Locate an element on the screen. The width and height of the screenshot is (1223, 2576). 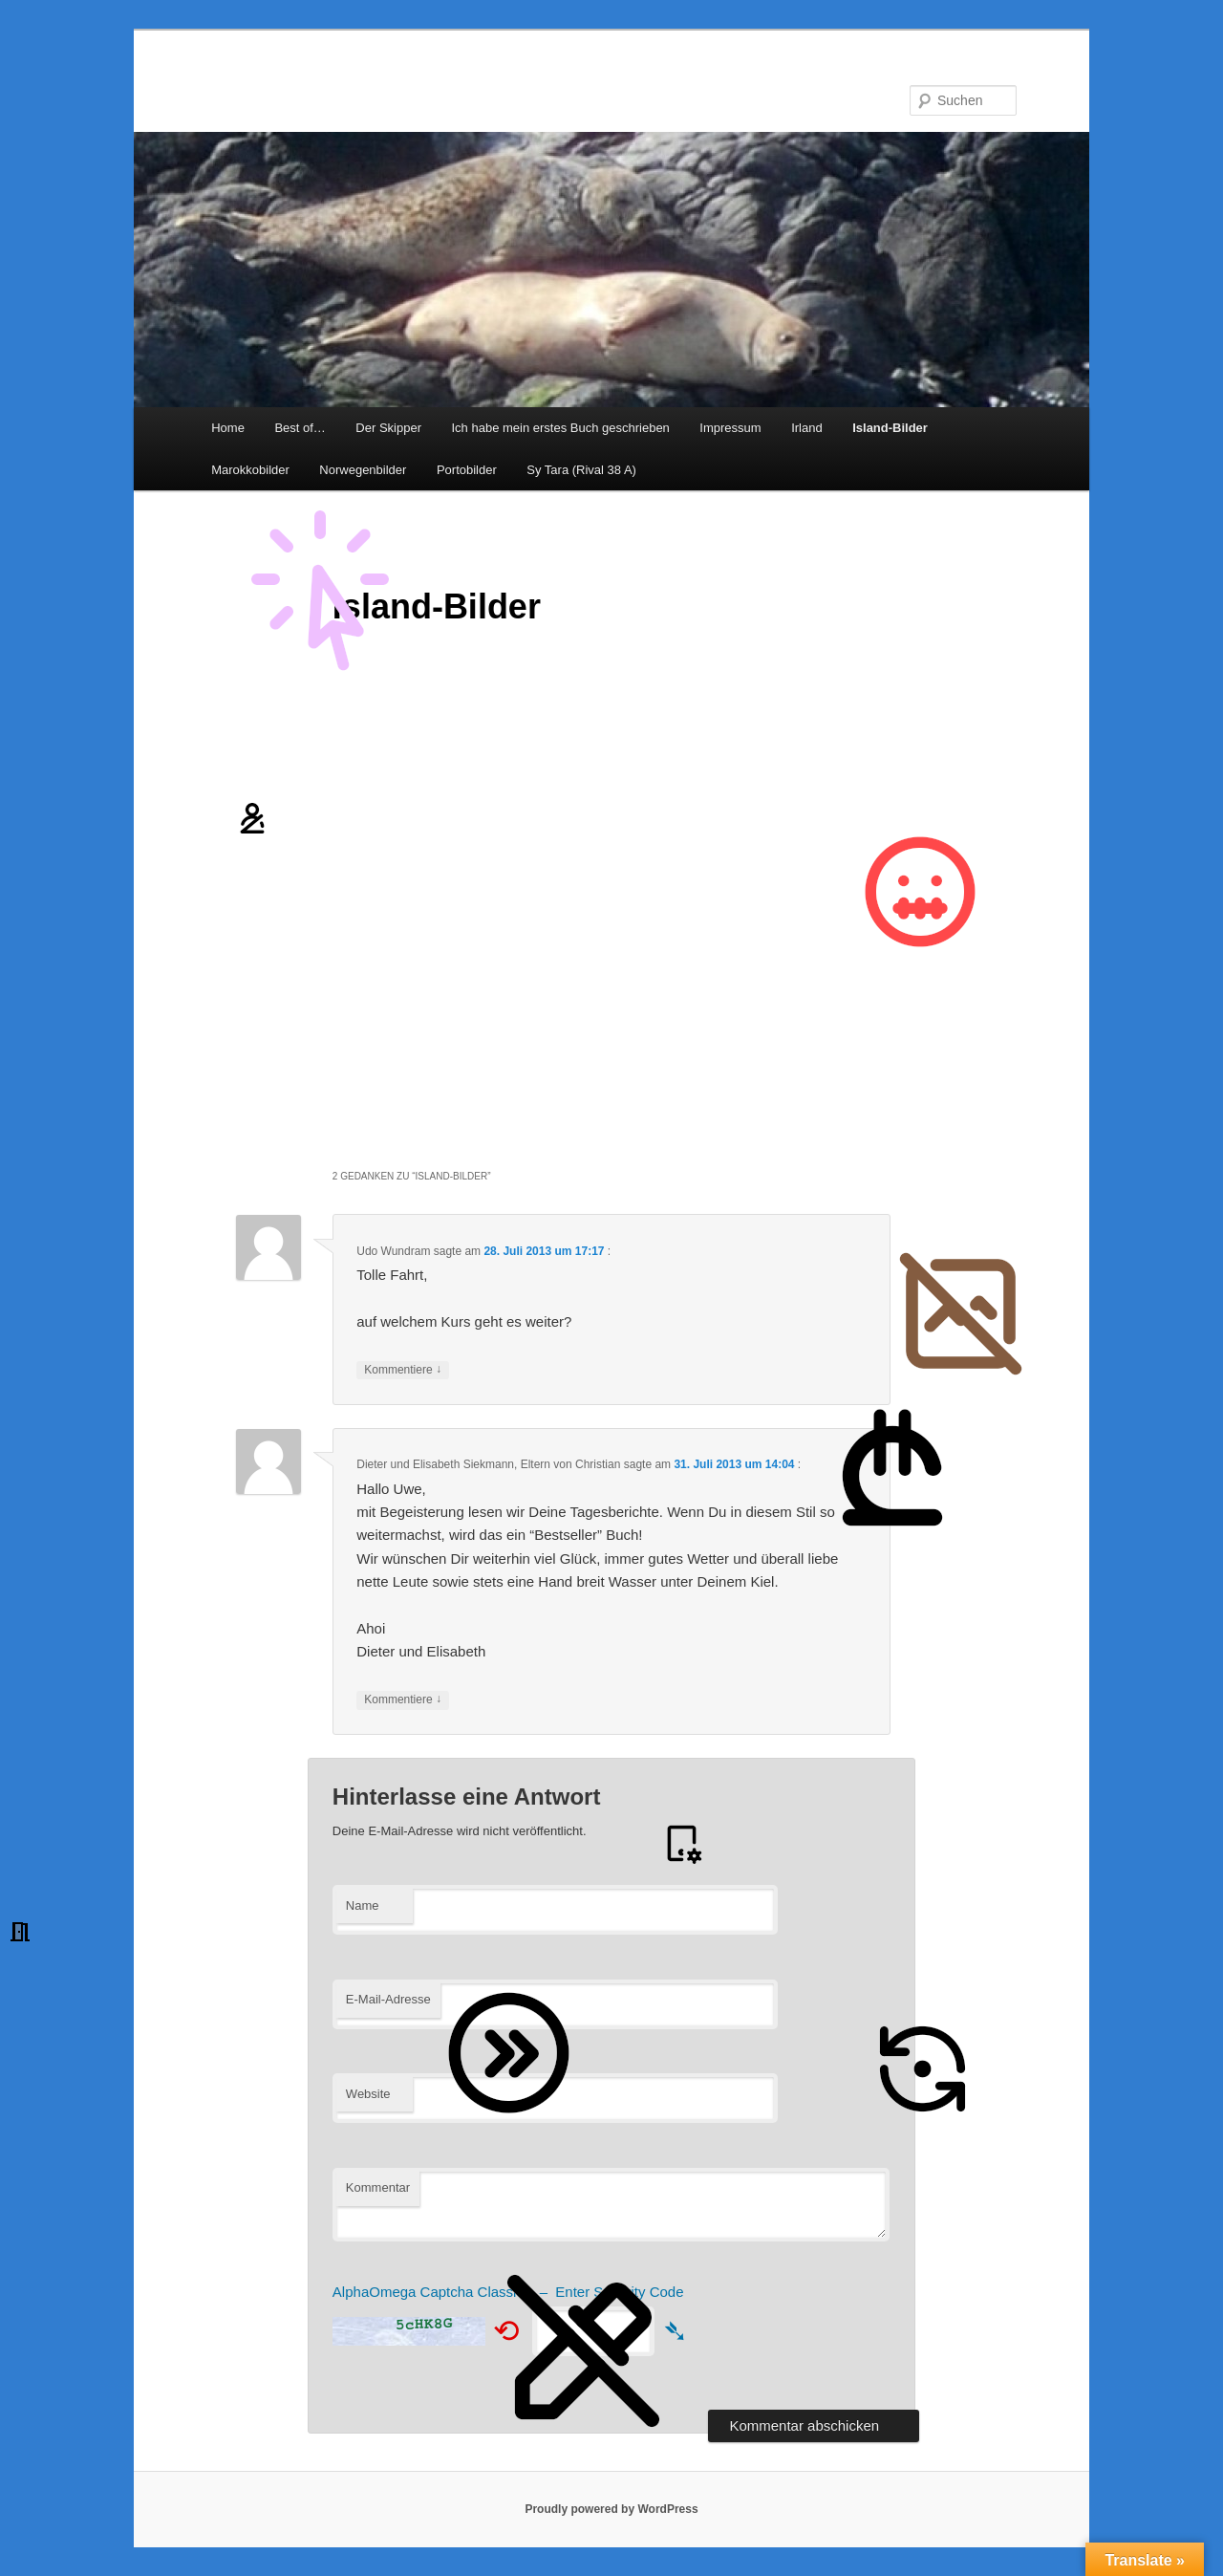
click or tap interaction indicator is located at coordinates (320, 591).